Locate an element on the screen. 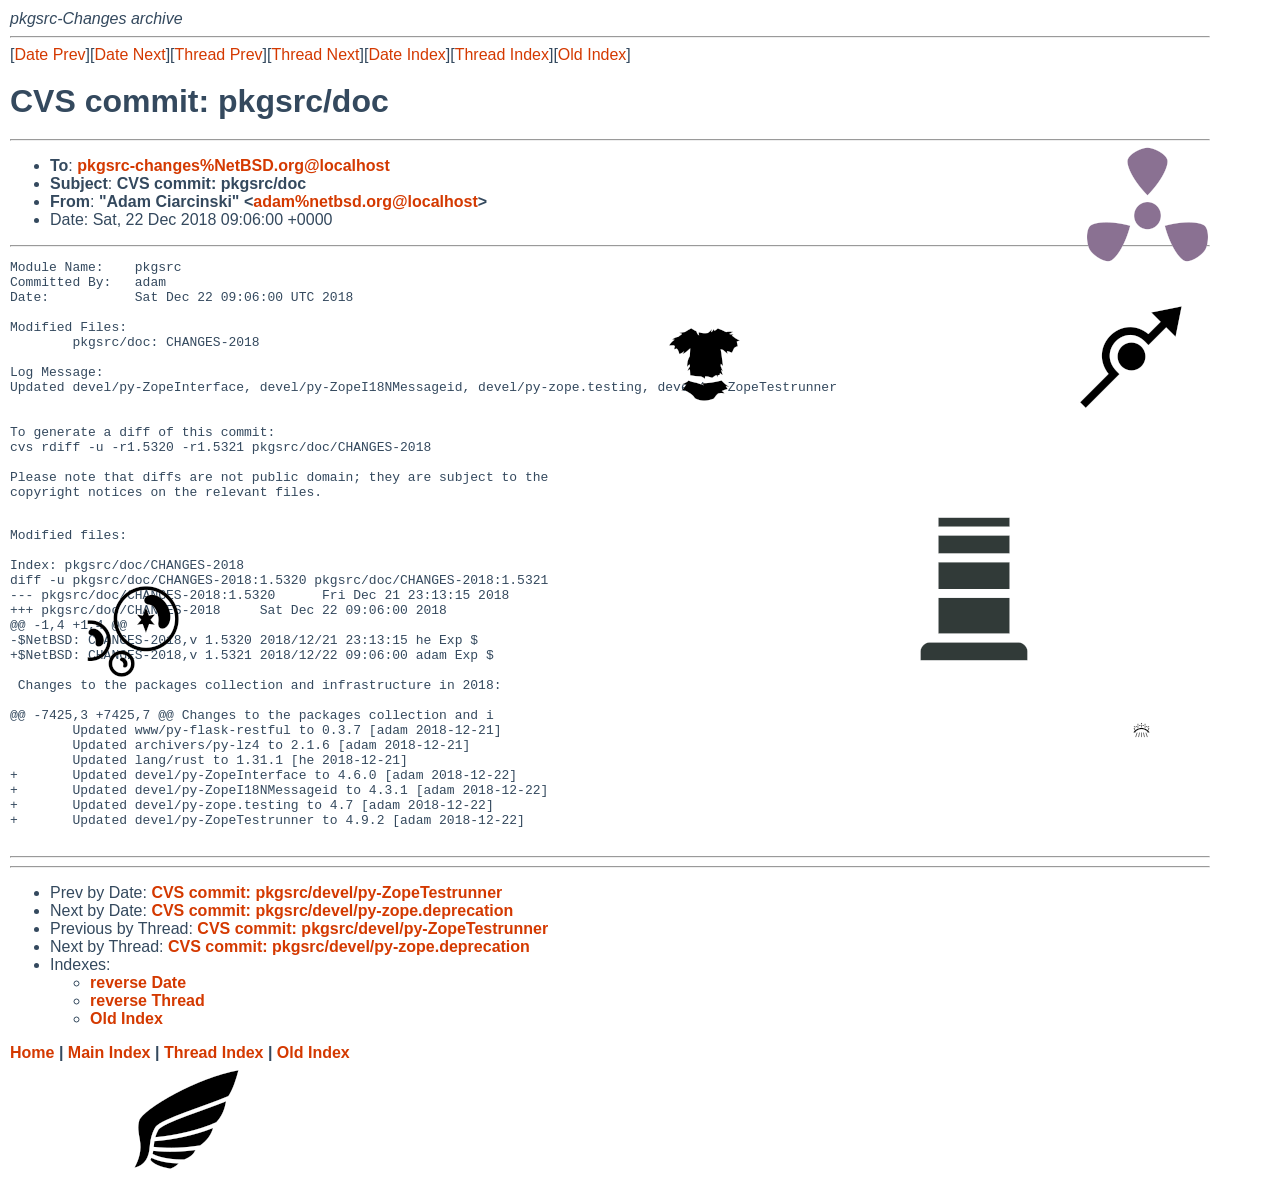  indicates premium or liberty status is located at coordinates (186, 1119).